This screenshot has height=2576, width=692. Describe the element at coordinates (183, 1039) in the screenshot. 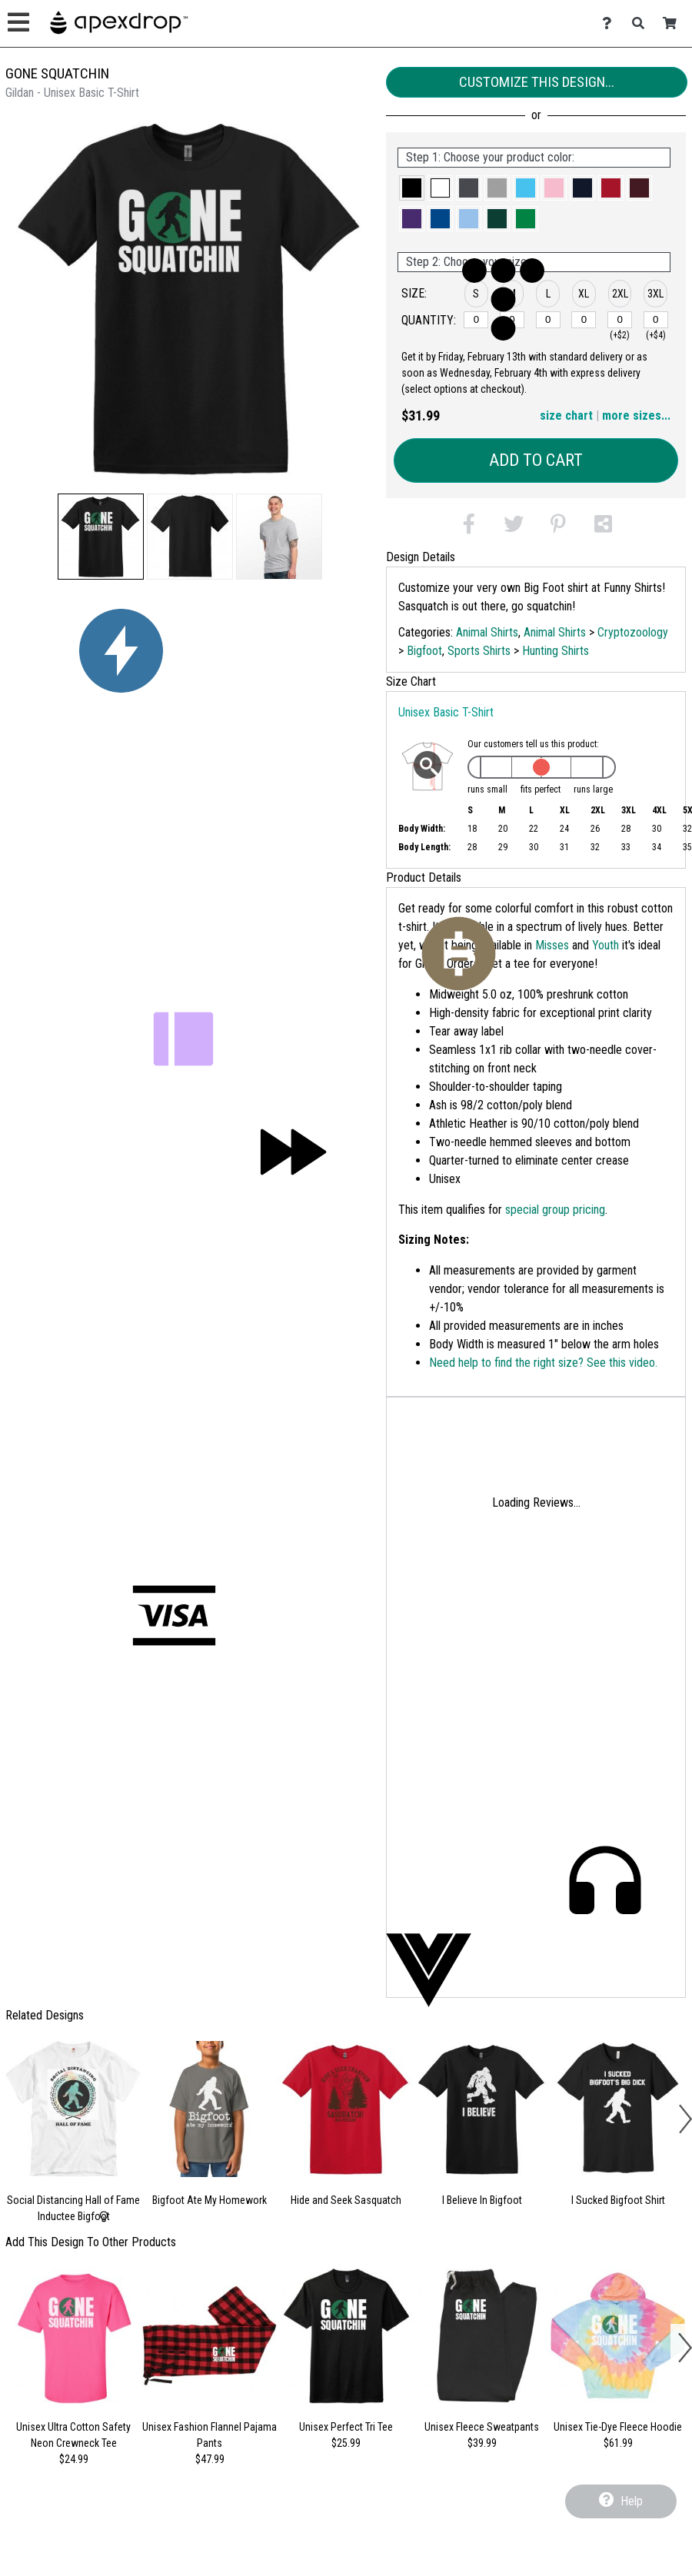

I see `switch to left sidebar layout` at that location.